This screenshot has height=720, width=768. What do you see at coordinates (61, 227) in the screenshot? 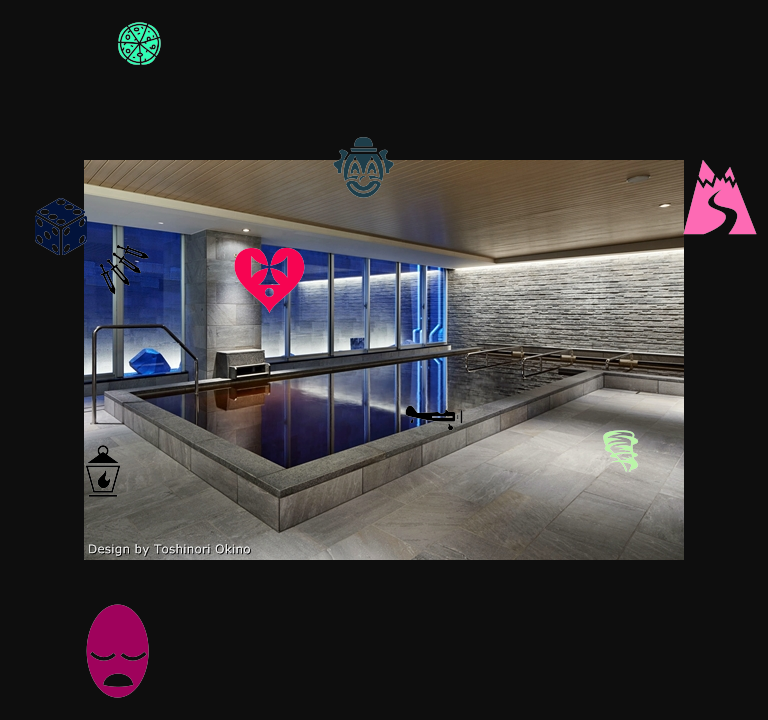
I see `roll the dice or randomize` at bounding box center [61, 227].